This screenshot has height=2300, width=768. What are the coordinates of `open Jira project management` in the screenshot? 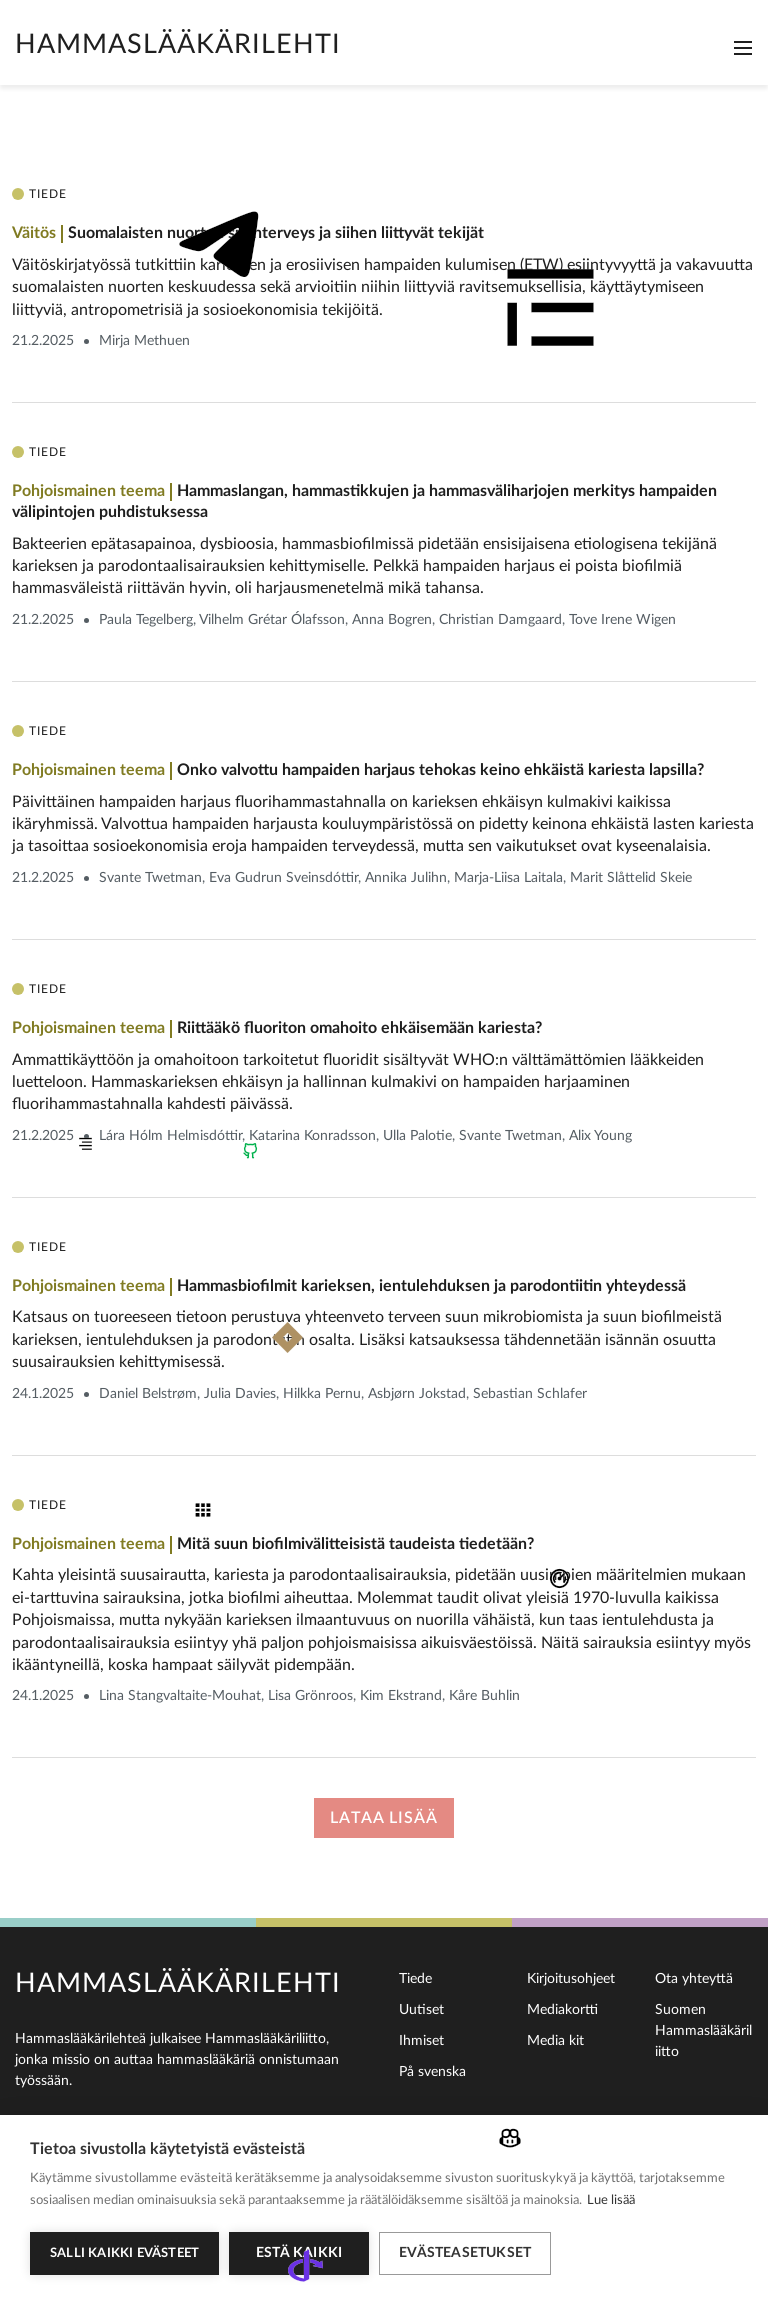 It's located at (287, 1337).